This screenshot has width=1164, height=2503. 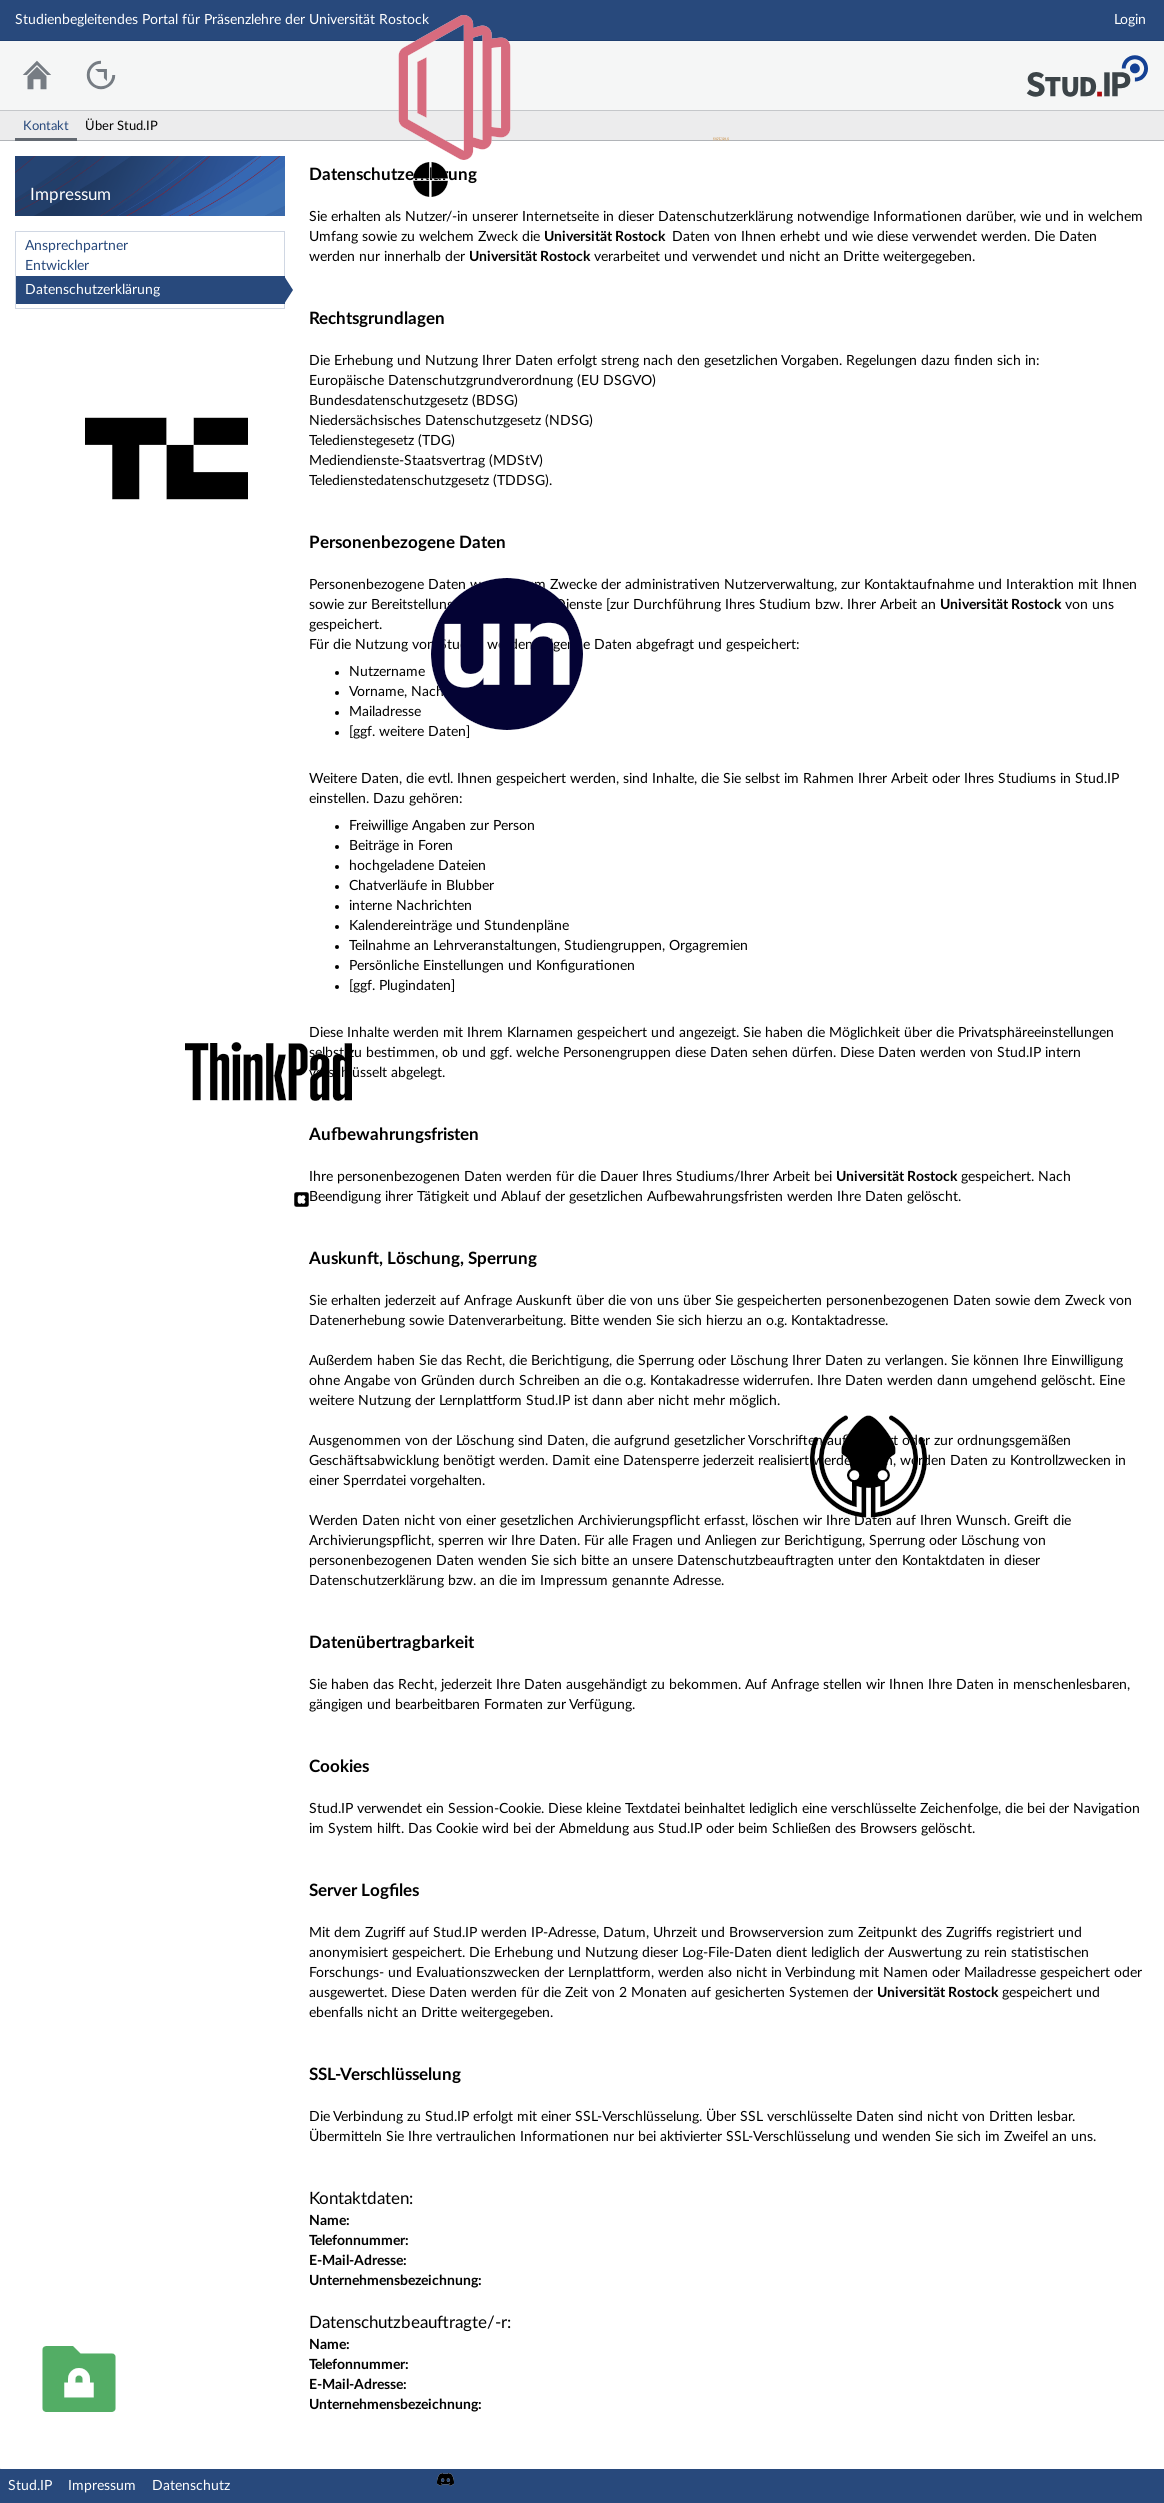 What do you see at coordinates (454, 87) in the screenshot?
I see `open outline knowledge base app` at bounding box center [454, 87].